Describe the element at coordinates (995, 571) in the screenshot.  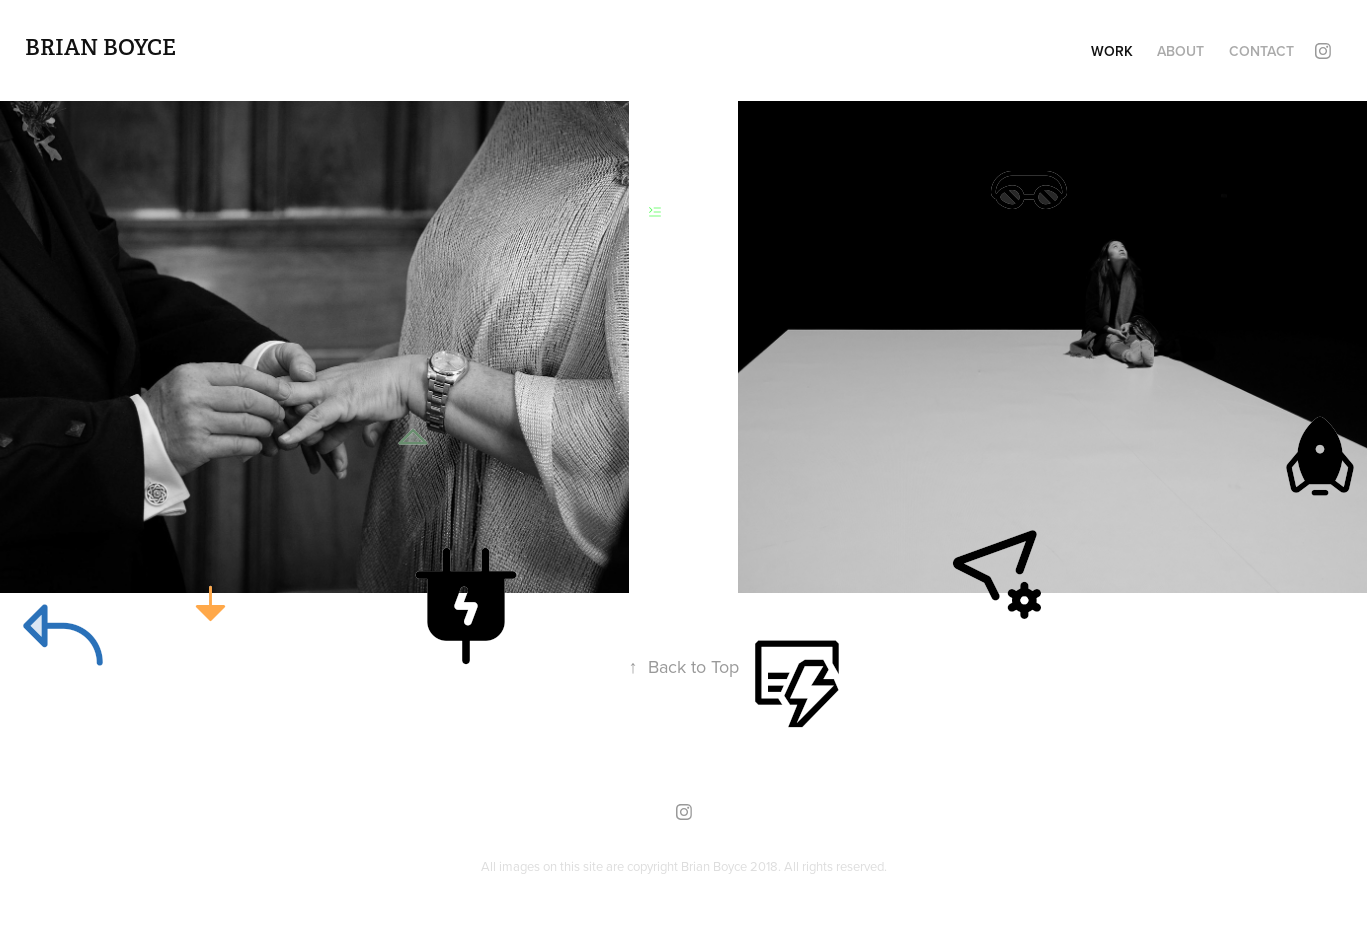
I see `configure location settings` at that location.